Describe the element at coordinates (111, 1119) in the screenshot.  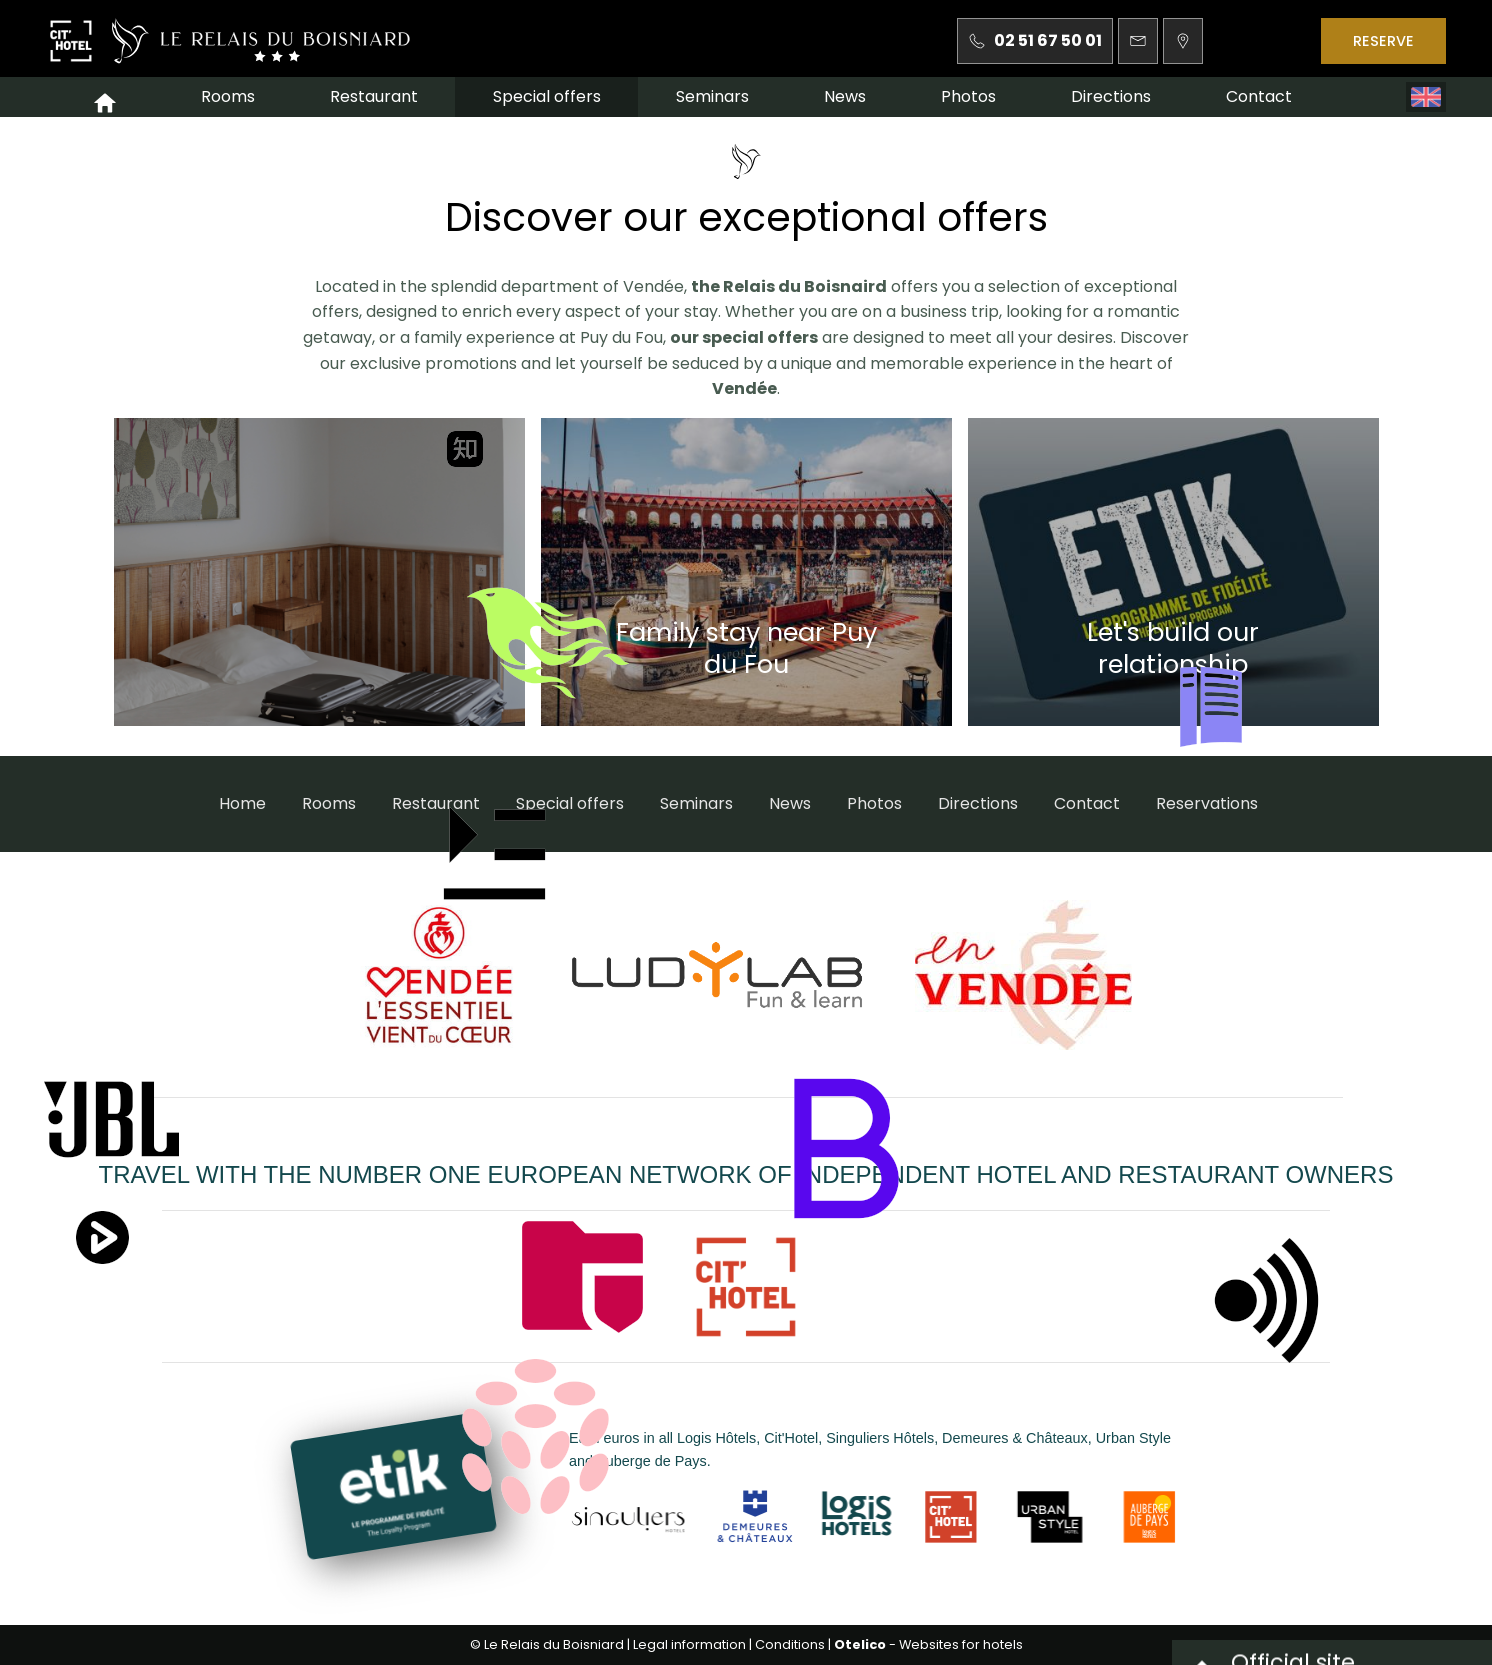
I see `JBL brand logo` at that location.